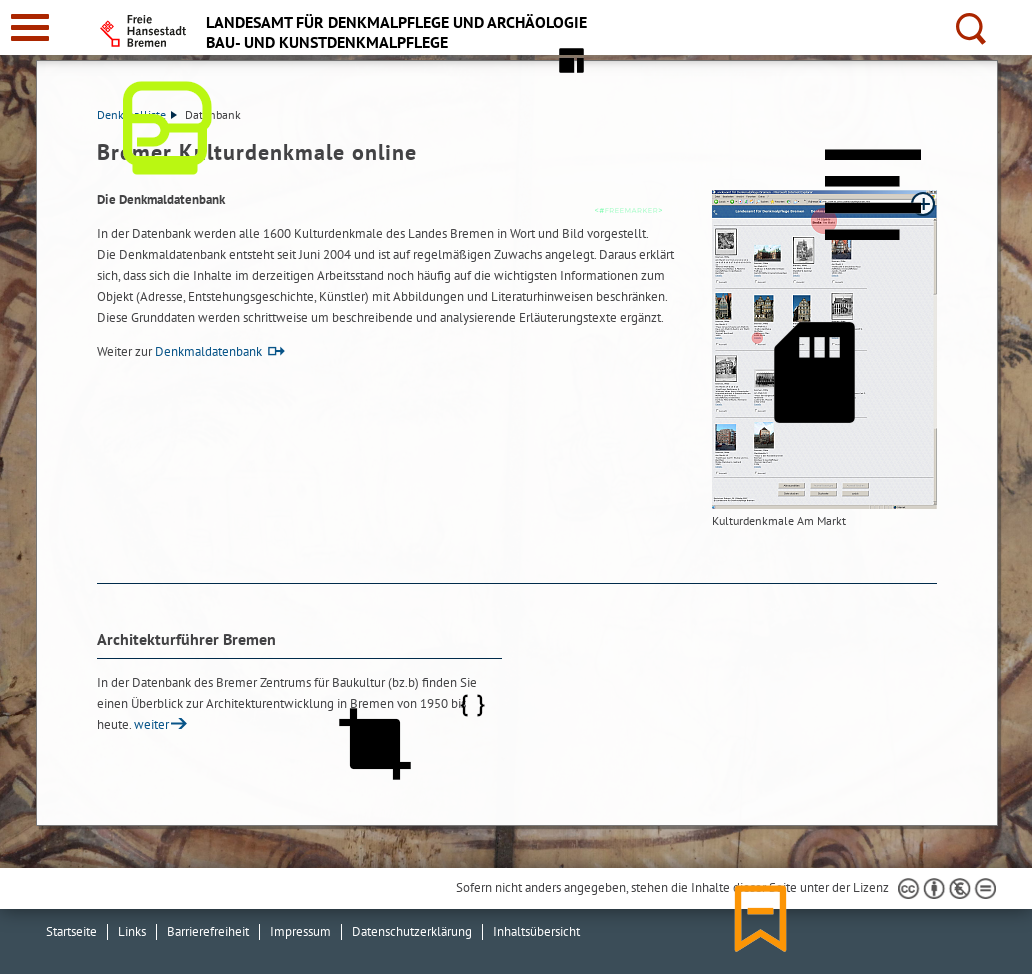 This screenshot has height=974, width=1032. Describe the element at coordinates (571, 60) in the screenshot. I see `switch to grid or layout view` at that location.